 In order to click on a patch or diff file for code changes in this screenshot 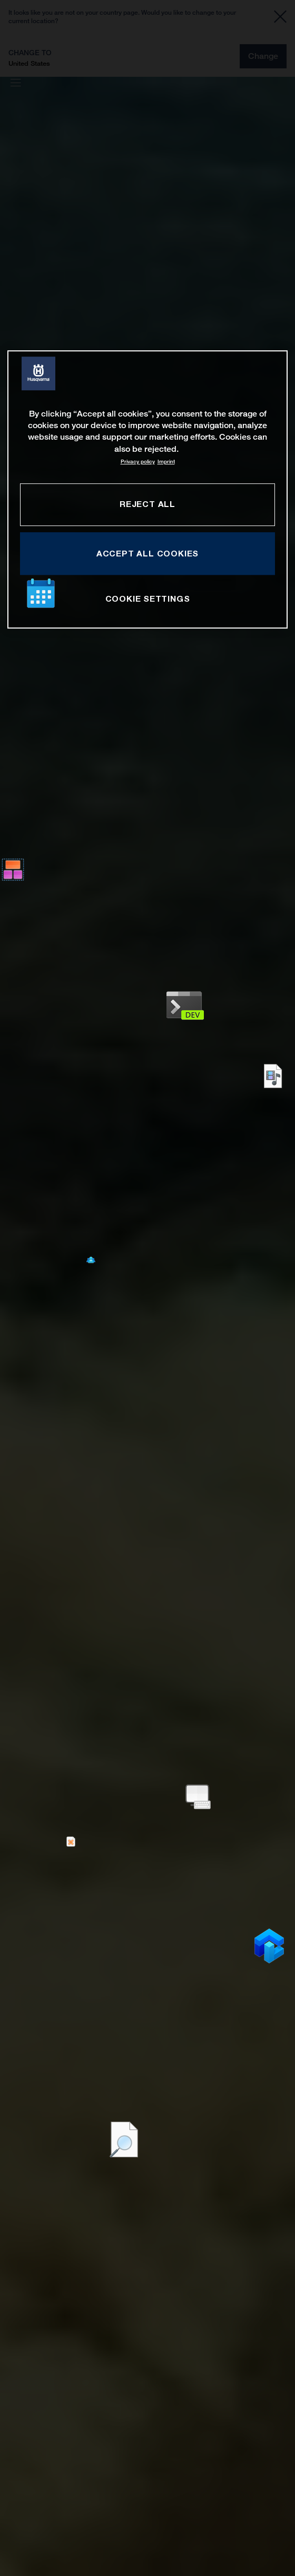, I will do `click(71, 1841)`.